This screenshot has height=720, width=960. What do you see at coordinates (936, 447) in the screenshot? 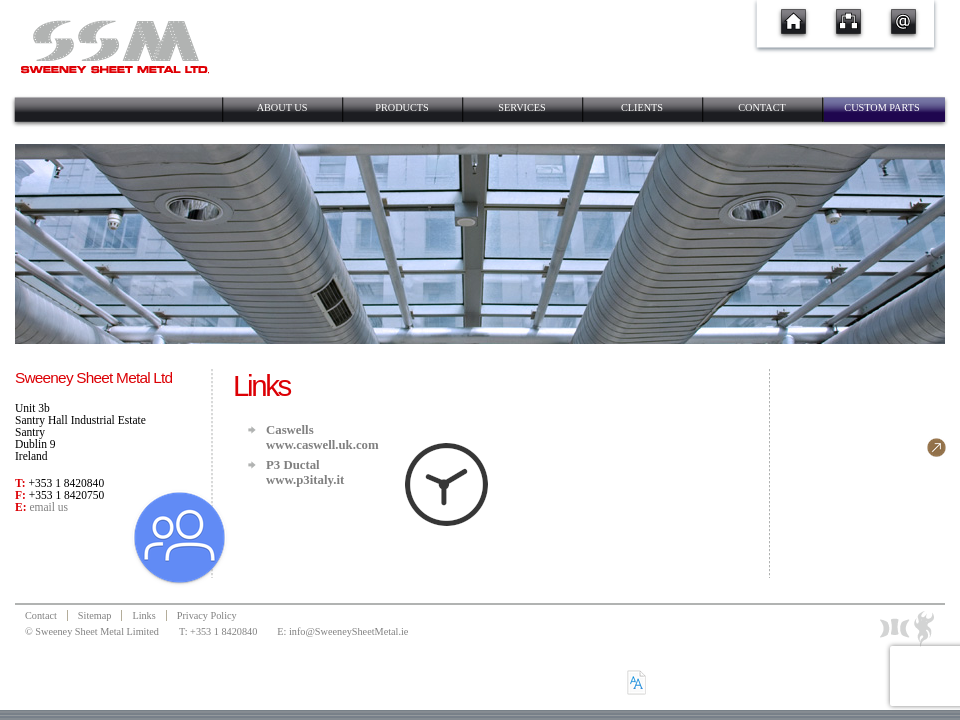
I see `indicates a symbolic link or shortcut to another file` at bounding box center [936, 447].